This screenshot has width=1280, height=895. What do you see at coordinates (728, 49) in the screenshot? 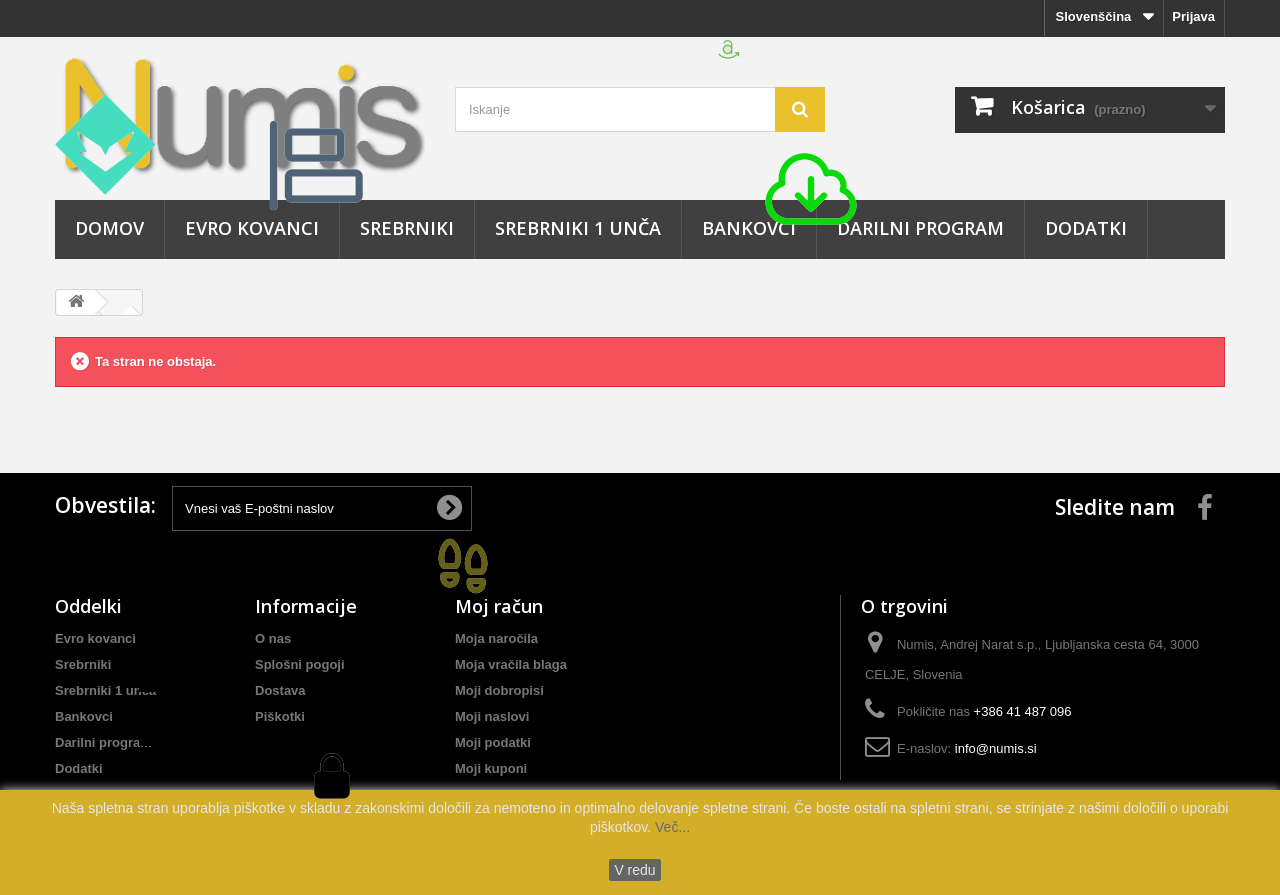
I see `open the Amazon app or website` at bounding box center [728, 49].